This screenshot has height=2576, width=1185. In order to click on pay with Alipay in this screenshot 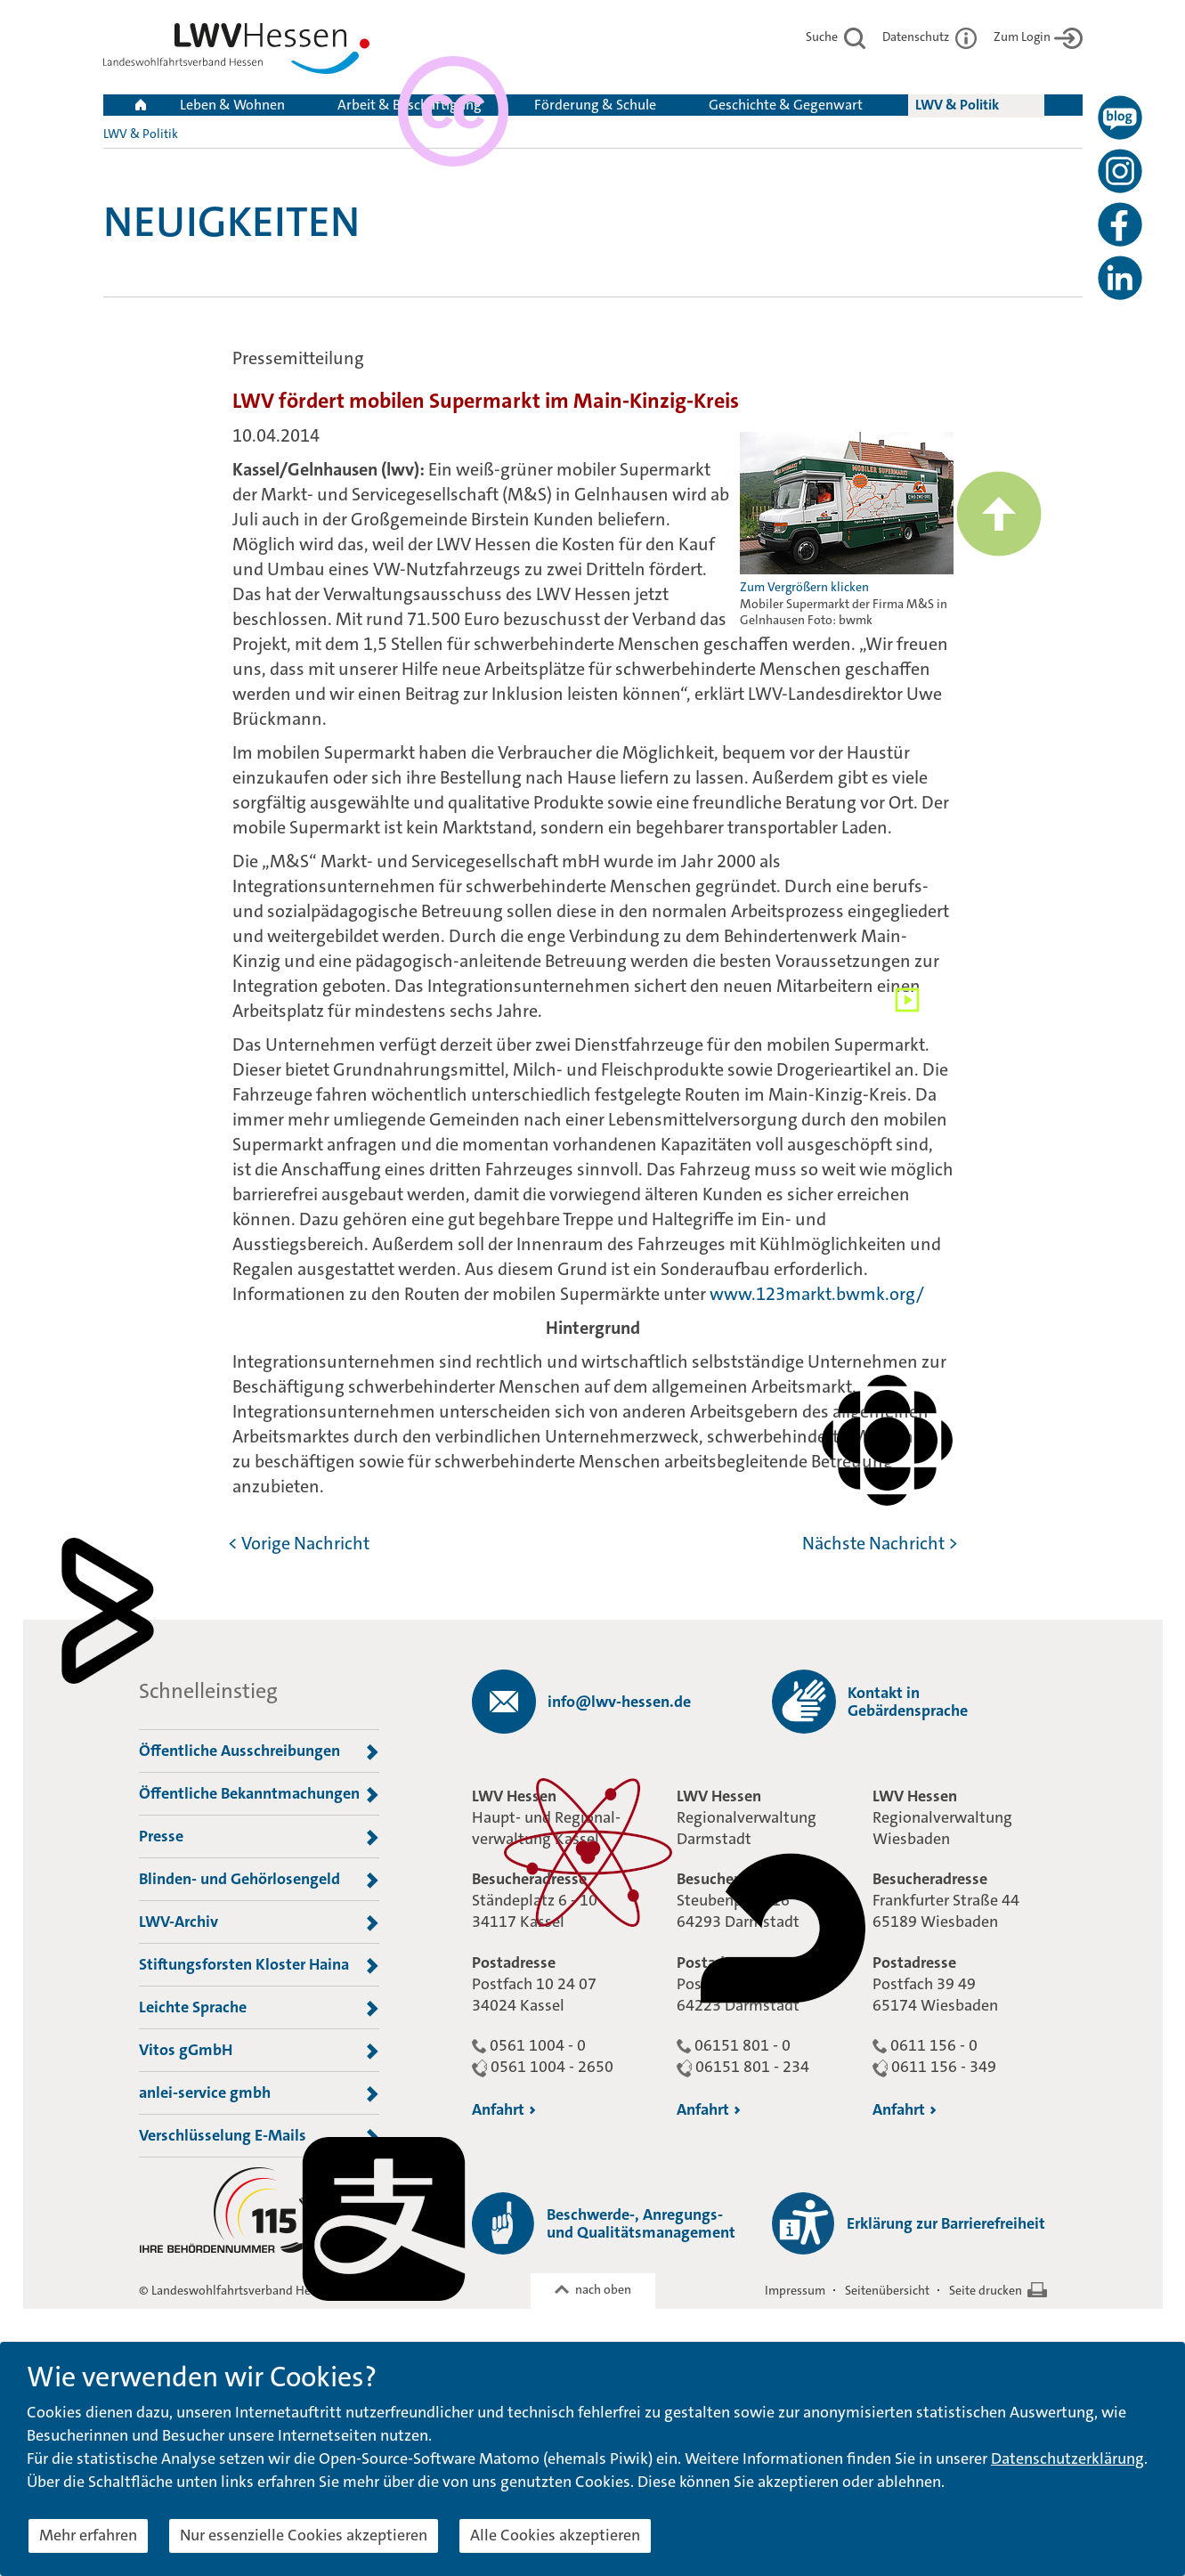, I will do `click(384, 2219)`.